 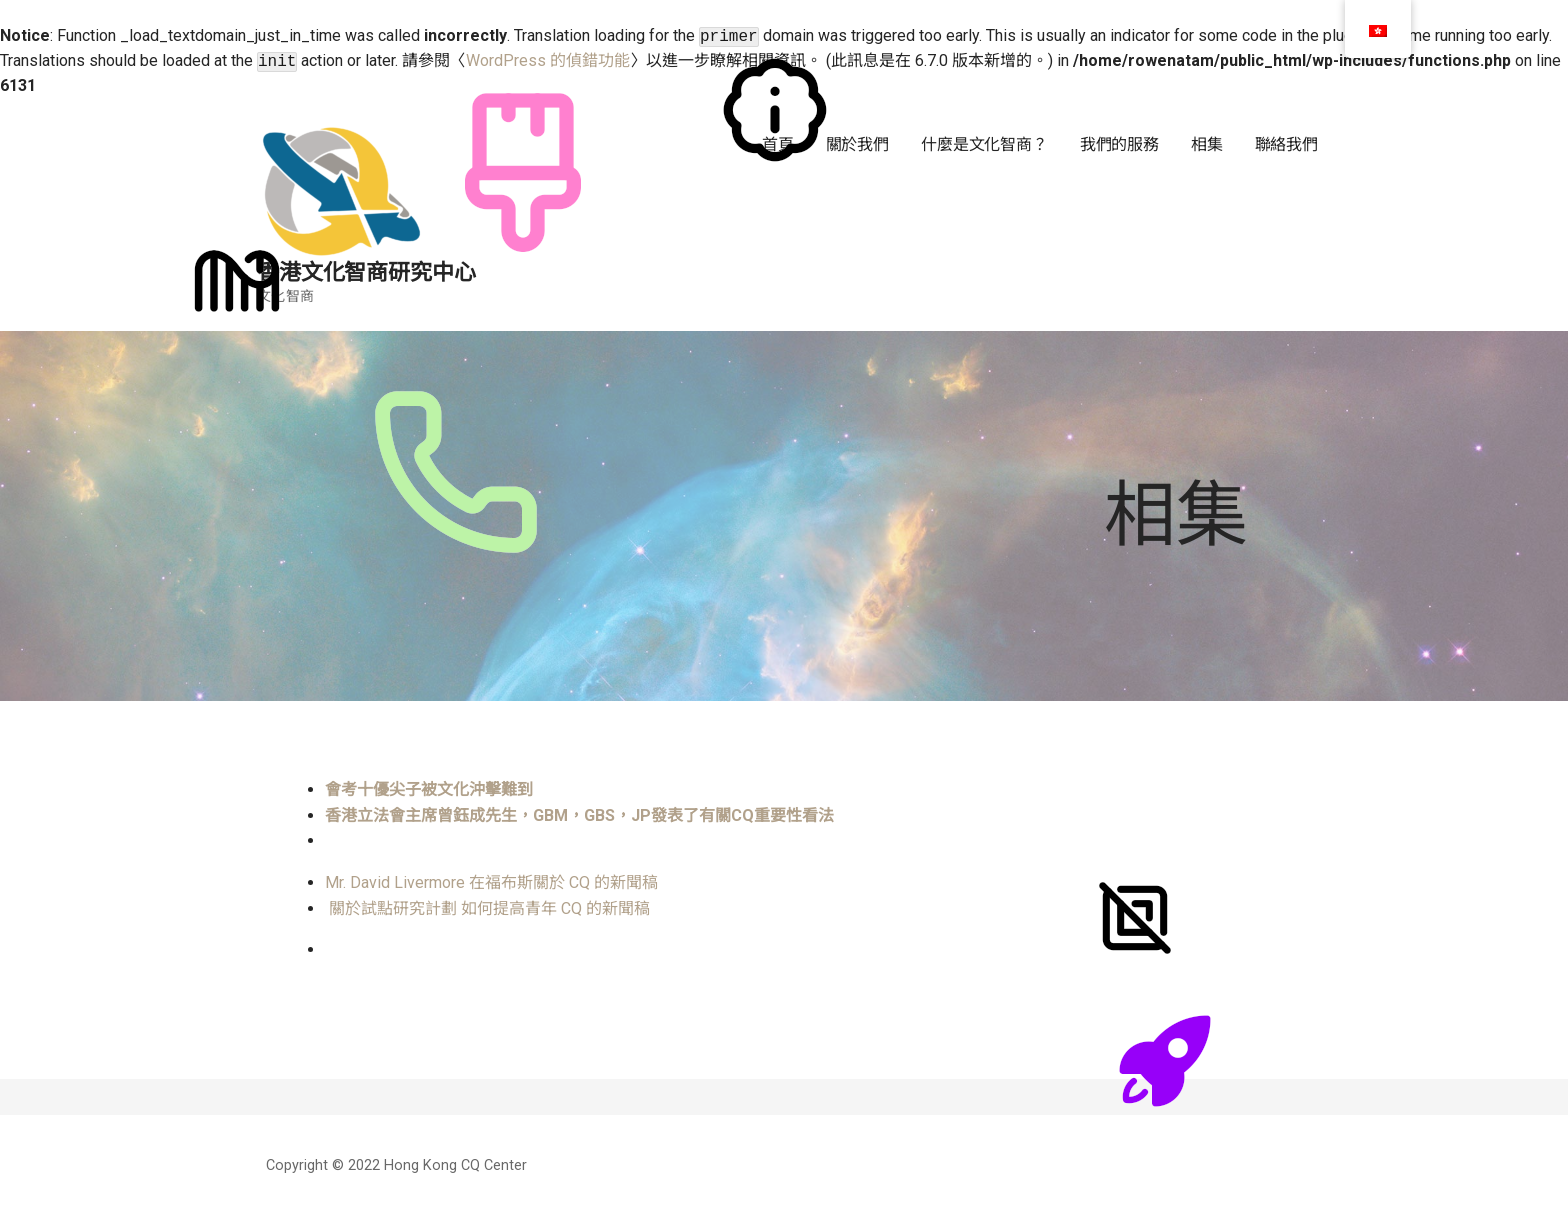 What do you see at coordinates (1165, 1061) in the screenshot?
I see `launch or deploy a project` at bounding box center [1165, 1061].